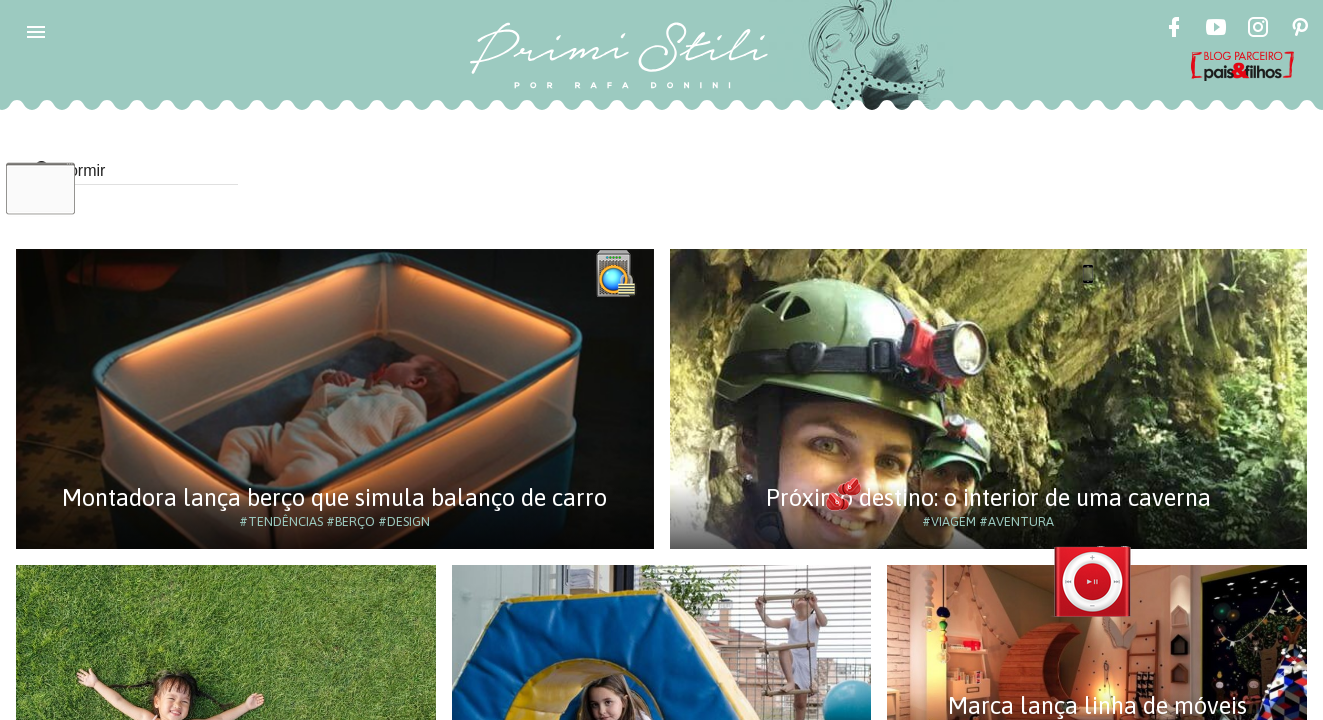 The height and width of the screenshot is (720, 1323). What do you see at coordinates (843, 494) in the screenshot?
I see `beats earbuds bluetooth device icon` at bounding box center [843, 494].